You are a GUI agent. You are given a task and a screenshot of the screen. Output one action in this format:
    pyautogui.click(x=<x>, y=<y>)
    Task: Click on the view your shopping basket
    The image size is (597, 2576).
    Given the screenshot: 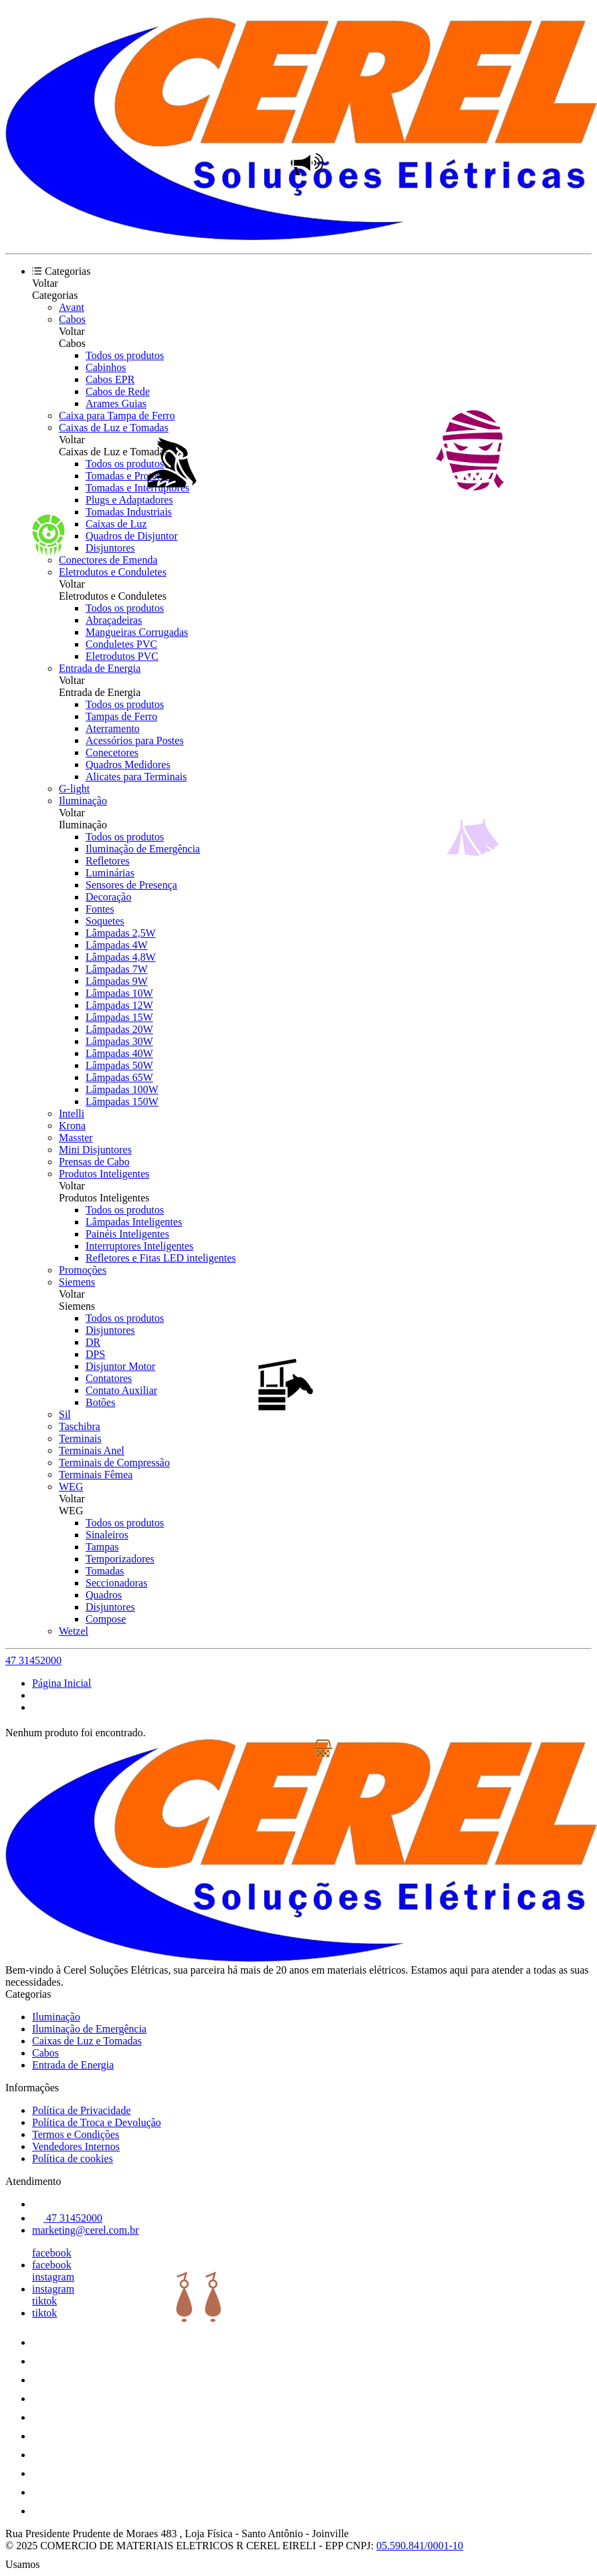 What is the action you would take?
    pyautogui.click(x=323, y=1748)
    